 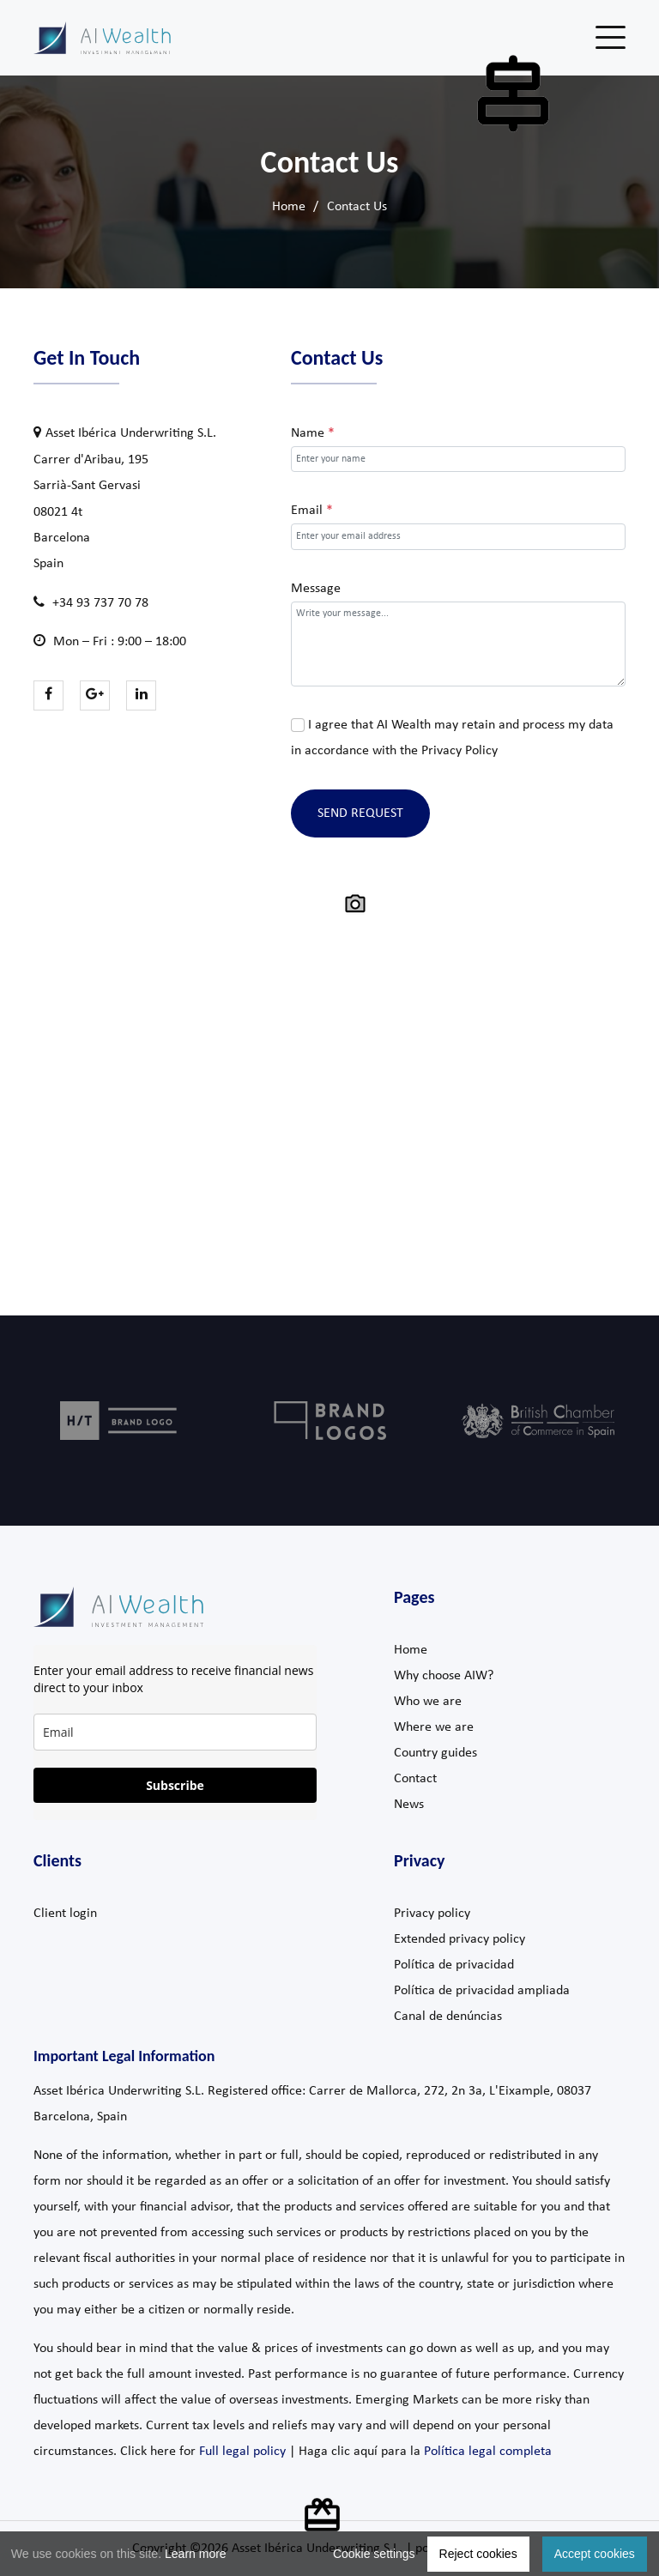 What do you see at coordinates (355, 904) in the screenshot?
I see `take a photo` at bounding box center [355, 904].